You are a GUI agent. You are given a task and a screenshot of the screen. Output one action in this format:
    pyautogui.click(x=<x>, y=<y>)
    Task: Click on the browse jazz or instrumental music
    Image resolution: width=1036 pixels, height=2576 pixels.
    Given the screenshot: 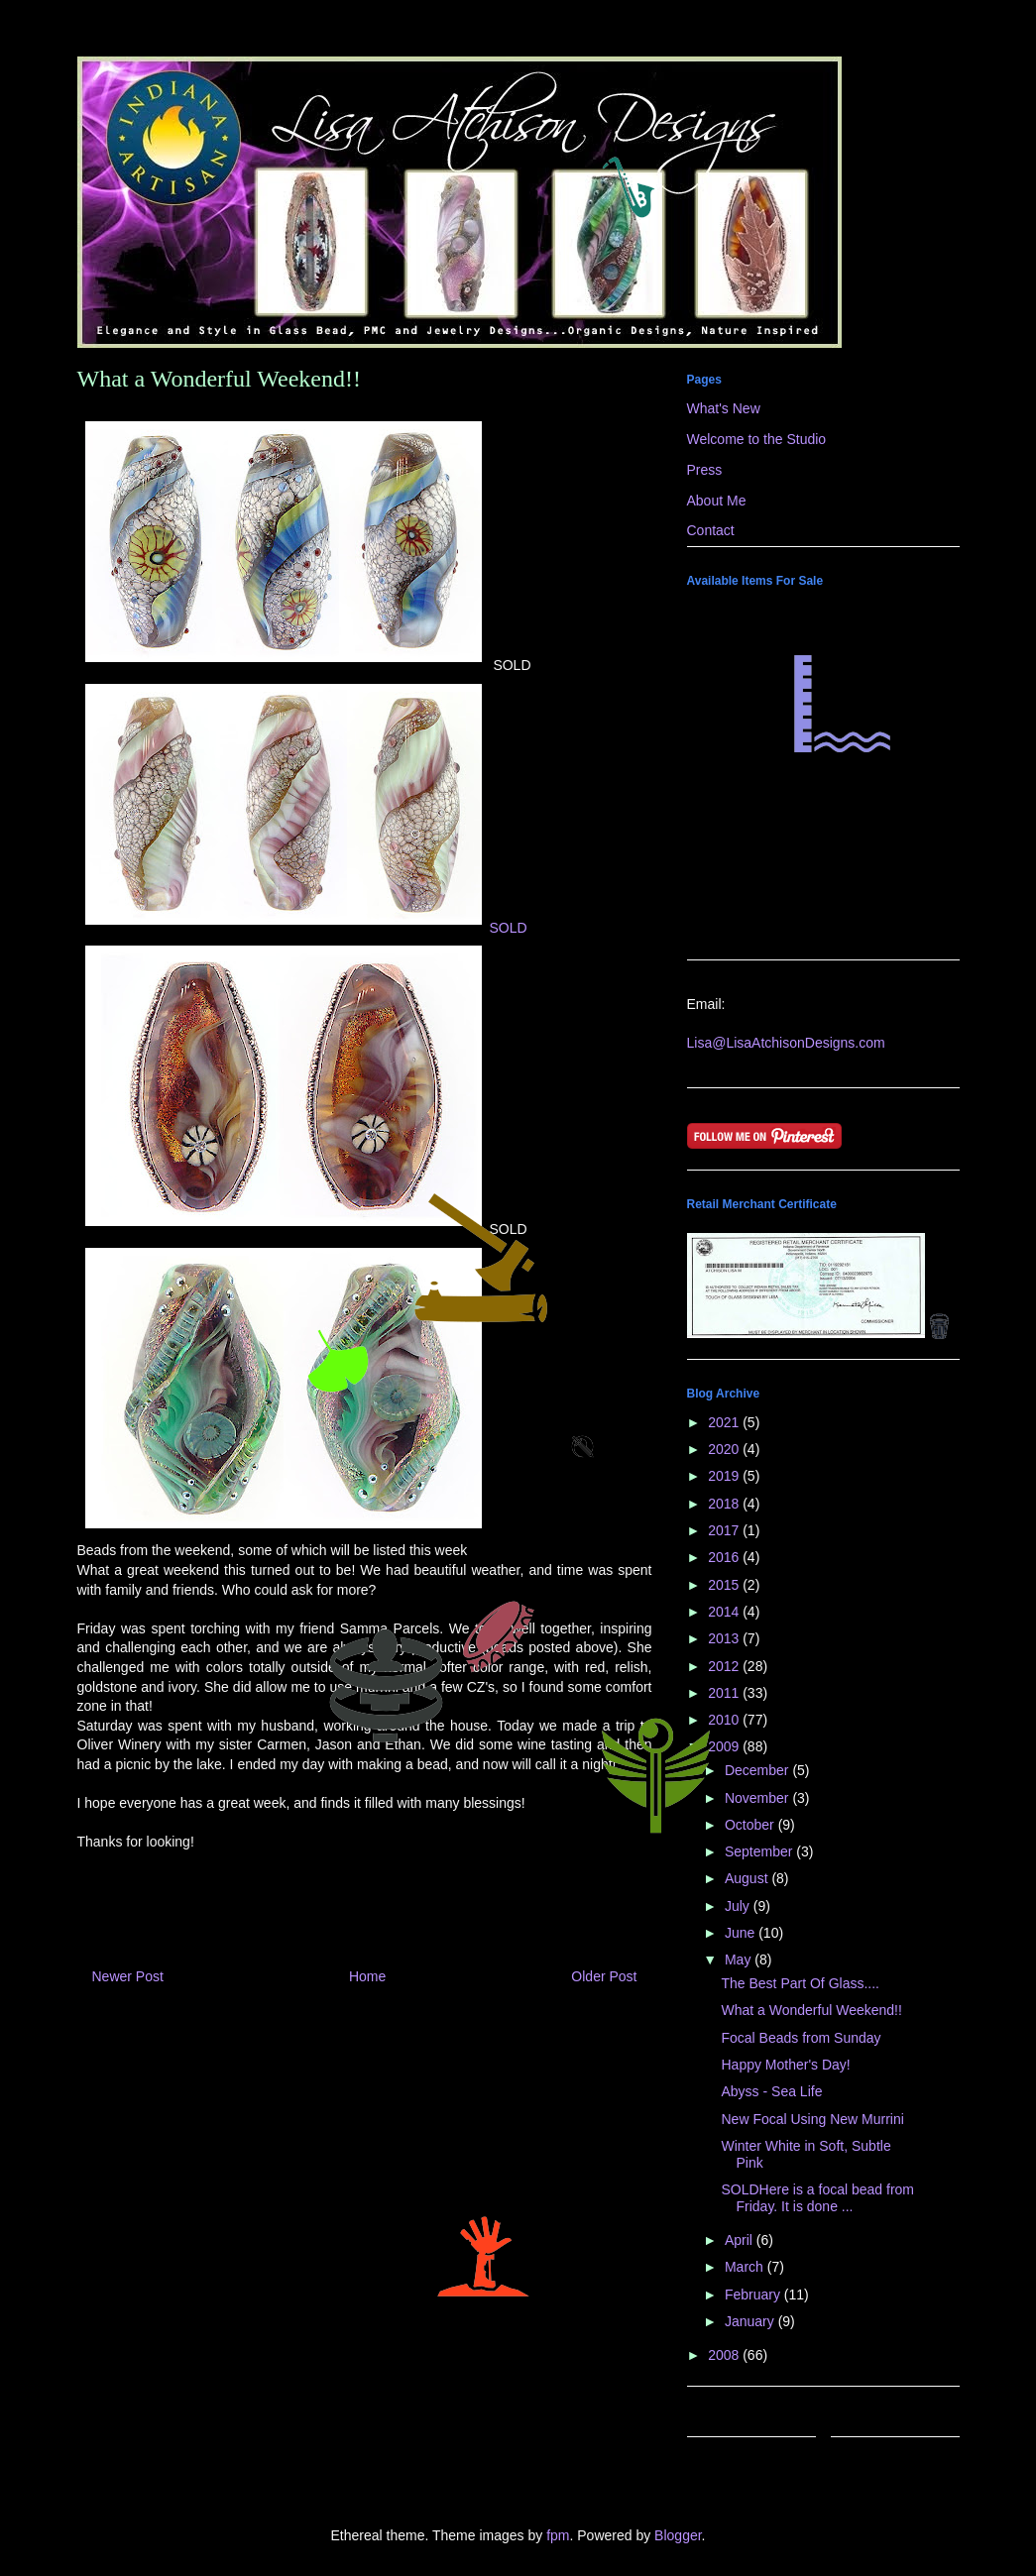 What is the action you would take?
    pyautogui.click(x=629, y=187)
    